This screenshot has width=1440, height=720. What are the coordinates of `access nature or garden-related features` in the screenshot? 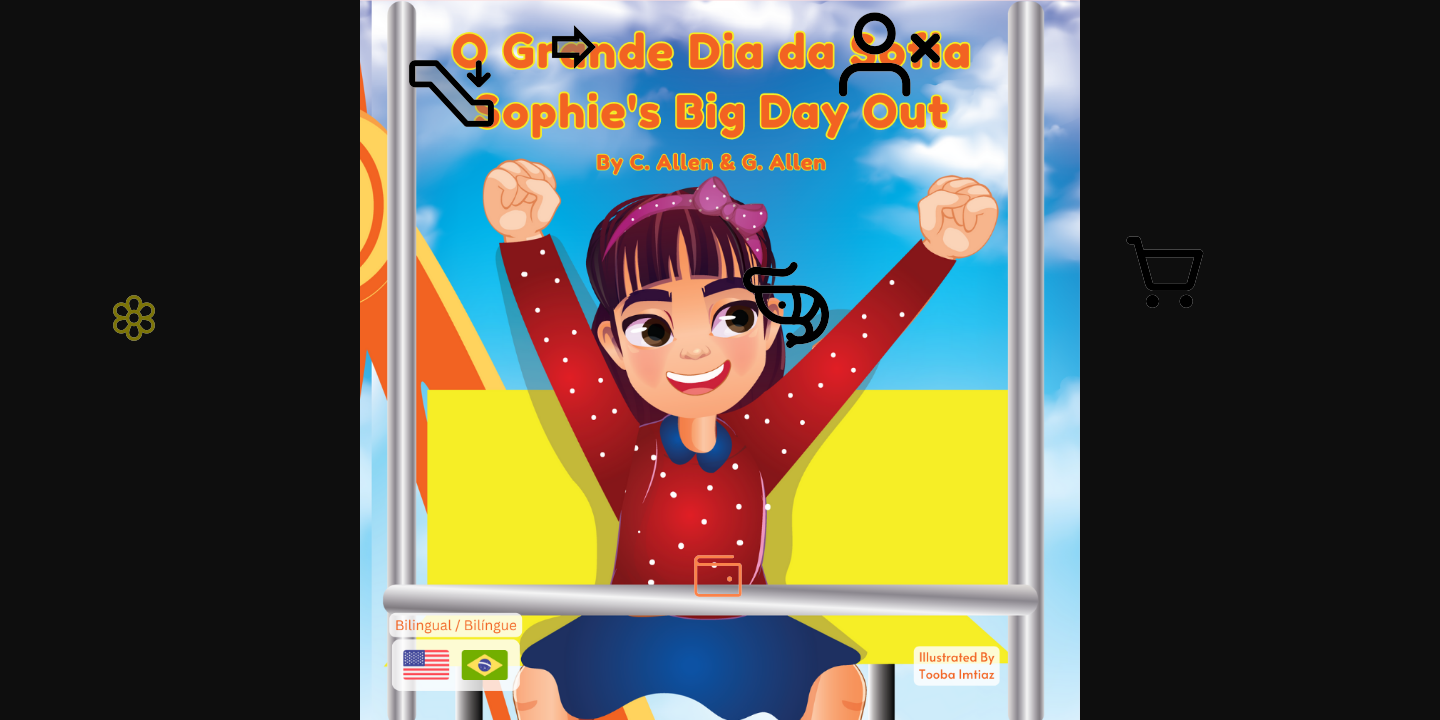 It's located at (134, 318).